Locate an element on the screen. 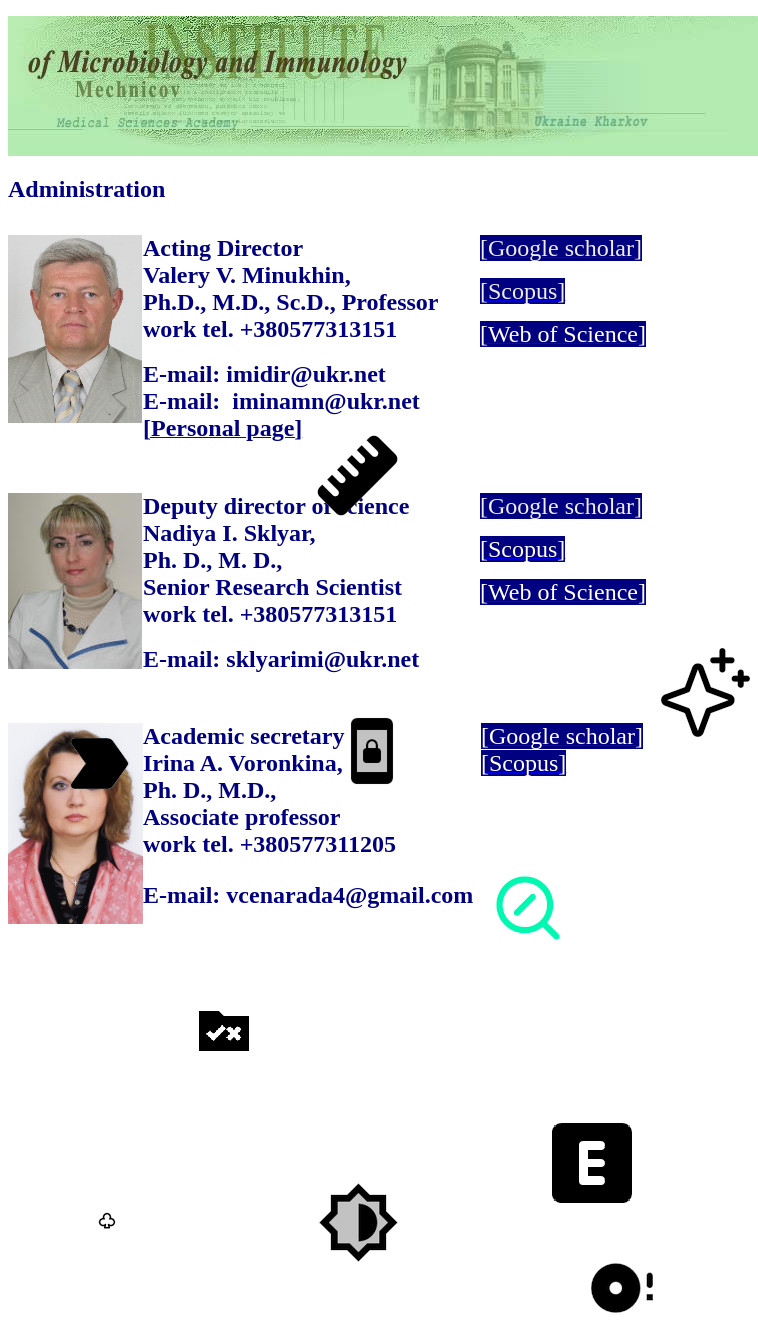 Image resolution: width=758 pixels, height=1327 pixels. lock screen orientation to portrait mode is located at coordinates (372, 751).